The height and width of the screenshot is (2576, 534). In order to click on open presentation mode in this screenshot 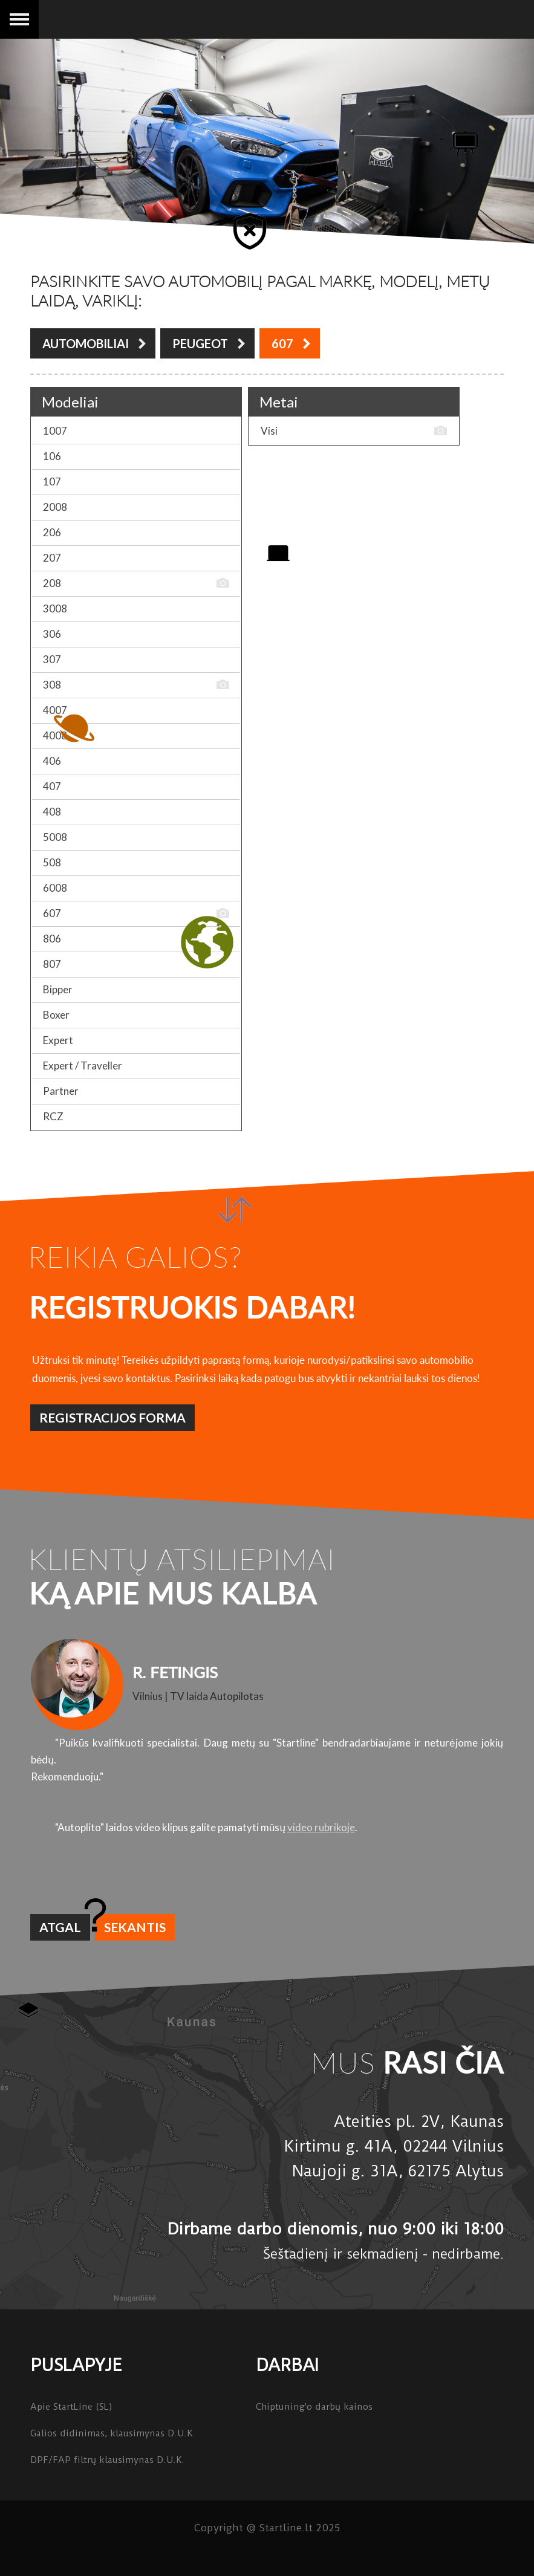, I will do `click(465, 143)`.